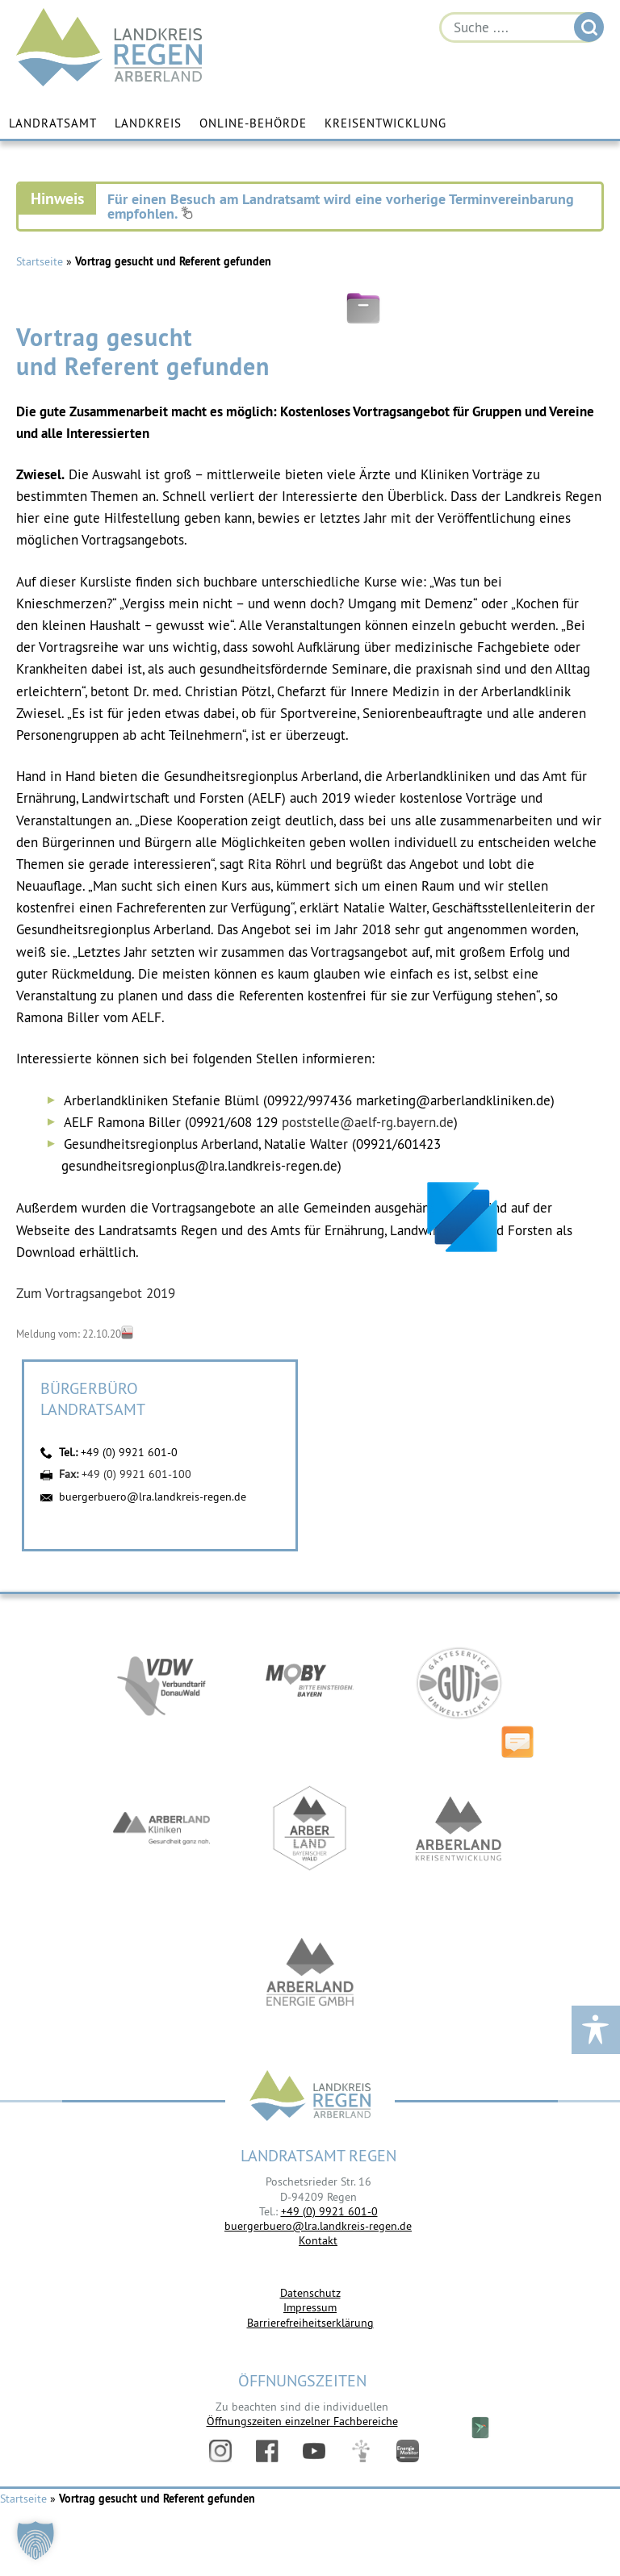 Image resolution: width=620 pixels, height=2576 pixels. What do you see at coordinates (363, 308) in the screenshot?
I see `open the nautilus file manager` at bounding box center [363, 308].